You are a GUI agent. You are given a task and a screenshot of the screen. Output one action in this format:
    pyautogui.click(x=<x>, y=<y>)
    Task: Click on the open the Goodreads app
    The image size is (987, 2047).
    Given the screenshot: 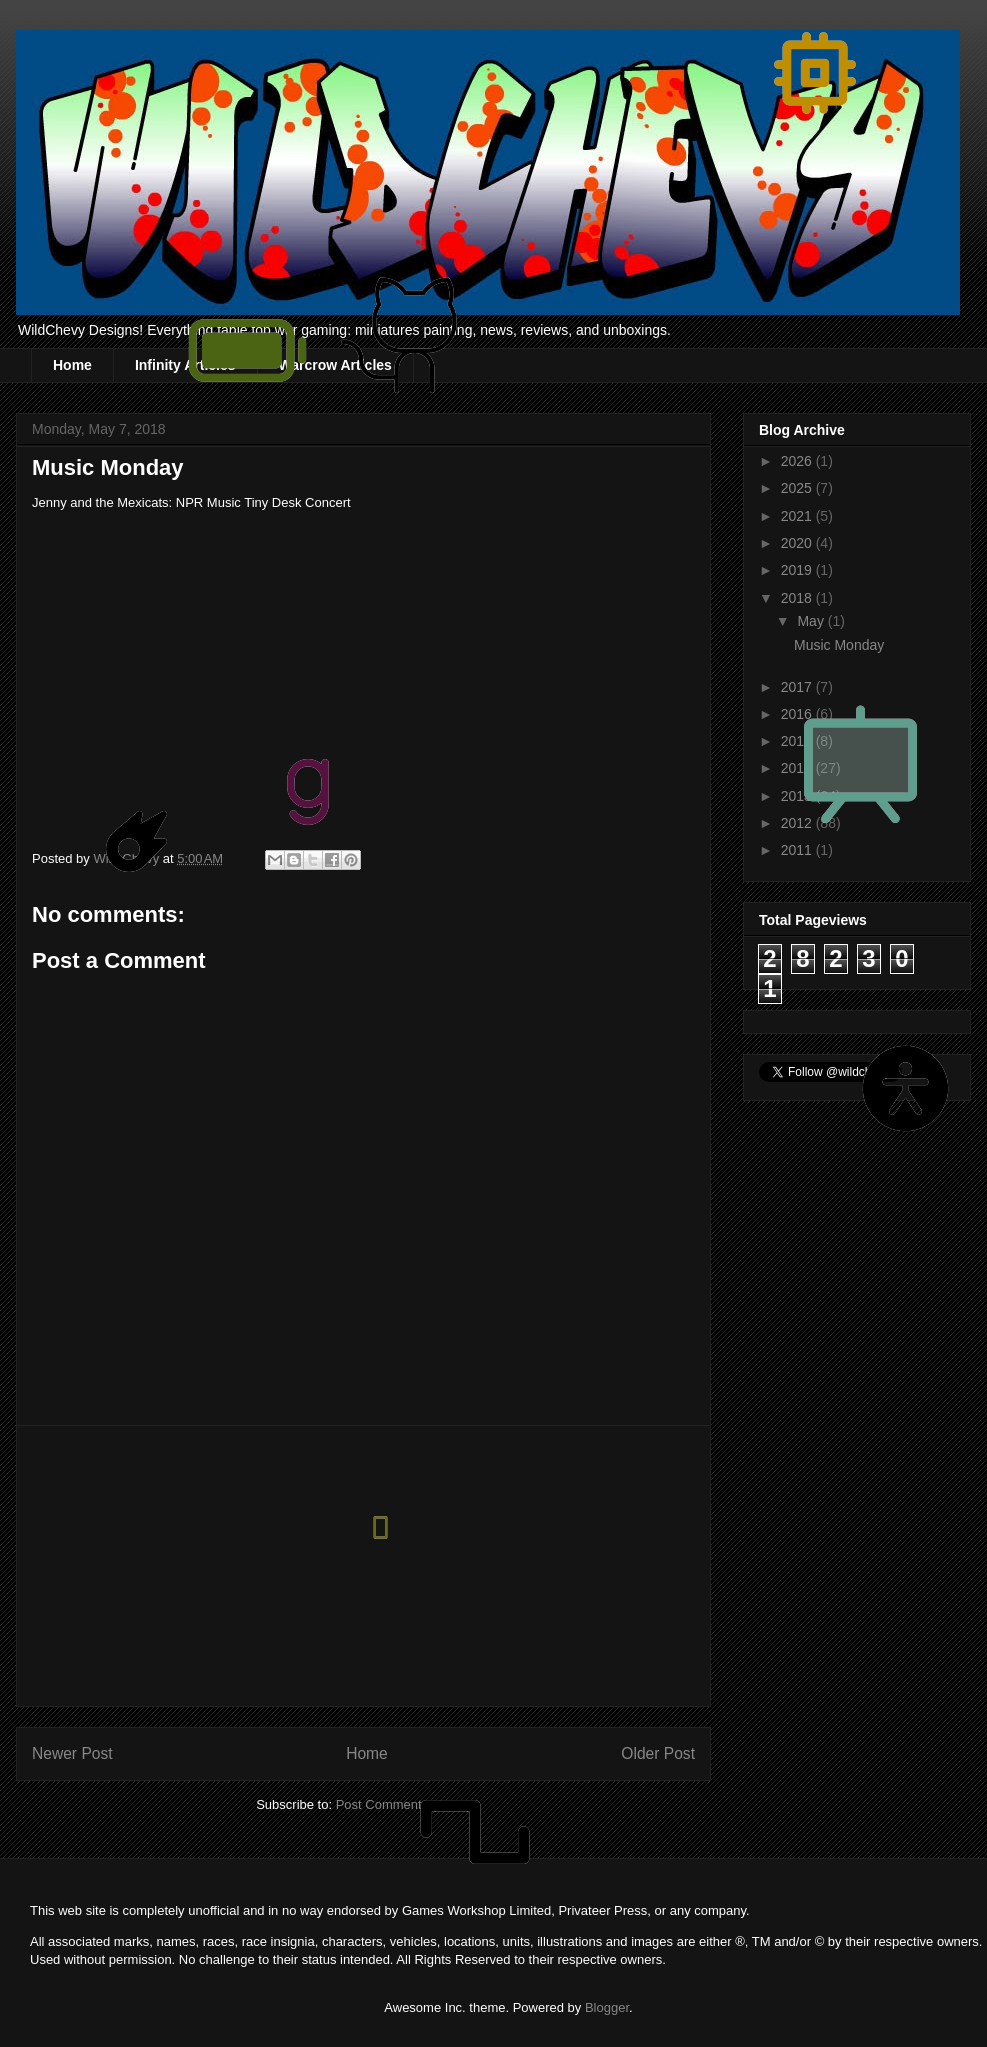 What is the action you would take?
    pyautogui.click(x=308, y=792)
    